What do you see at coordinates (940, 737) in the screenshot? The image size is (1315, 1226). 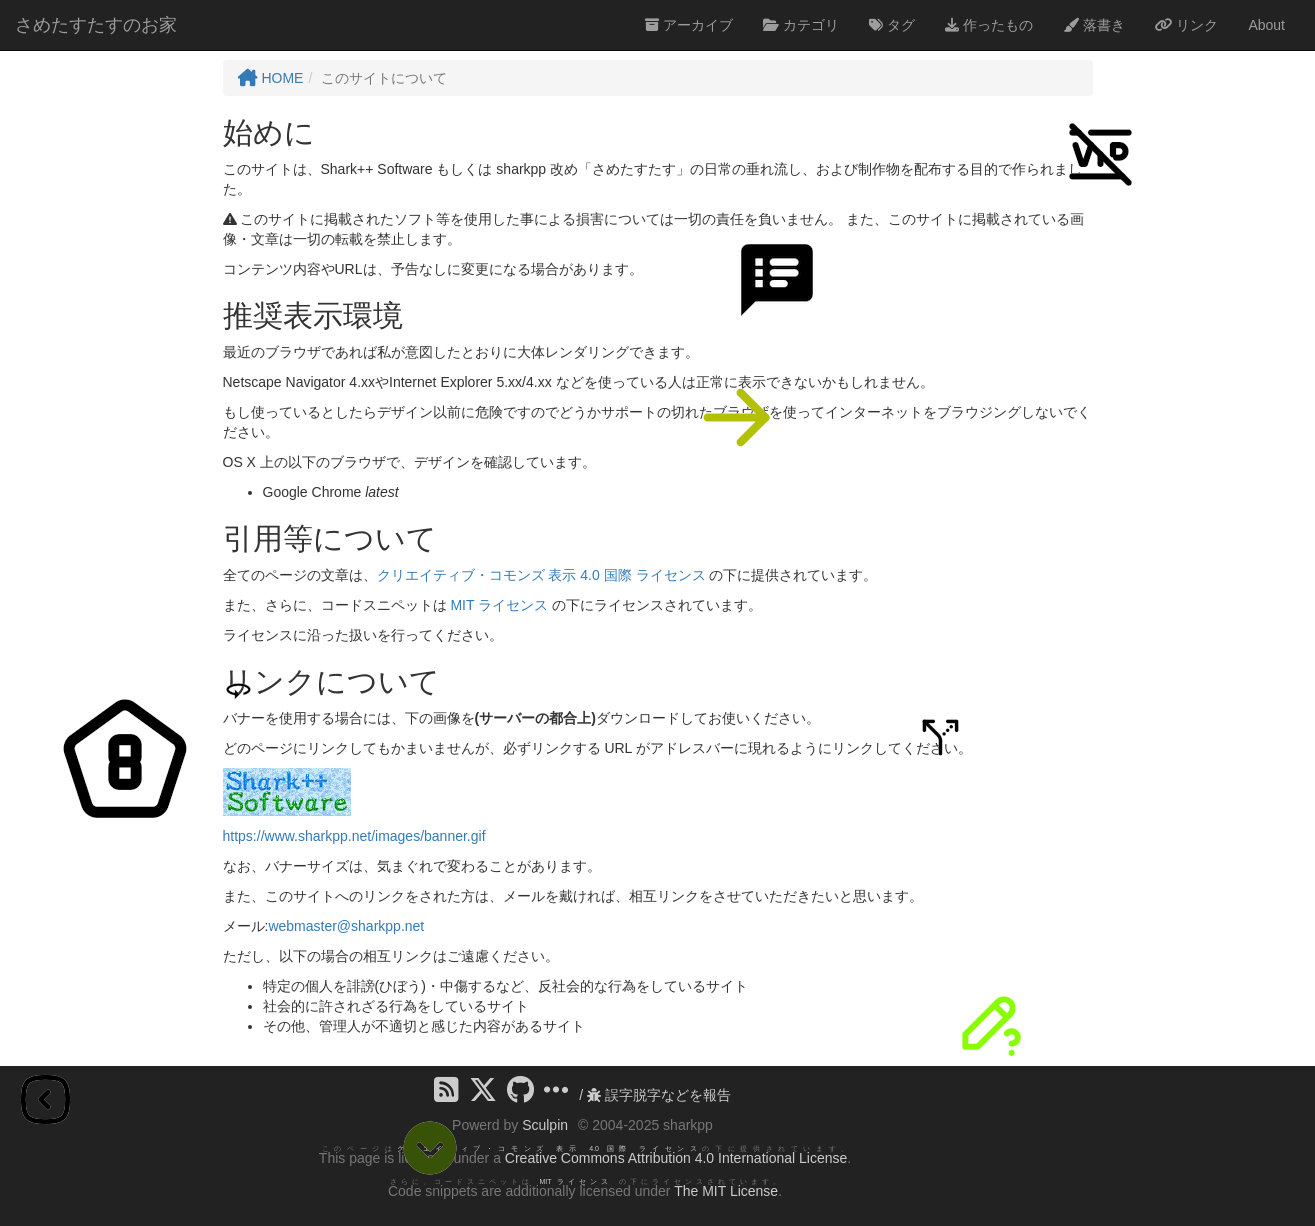 I see `take an alternate left route` at bounding box center [940, 737].